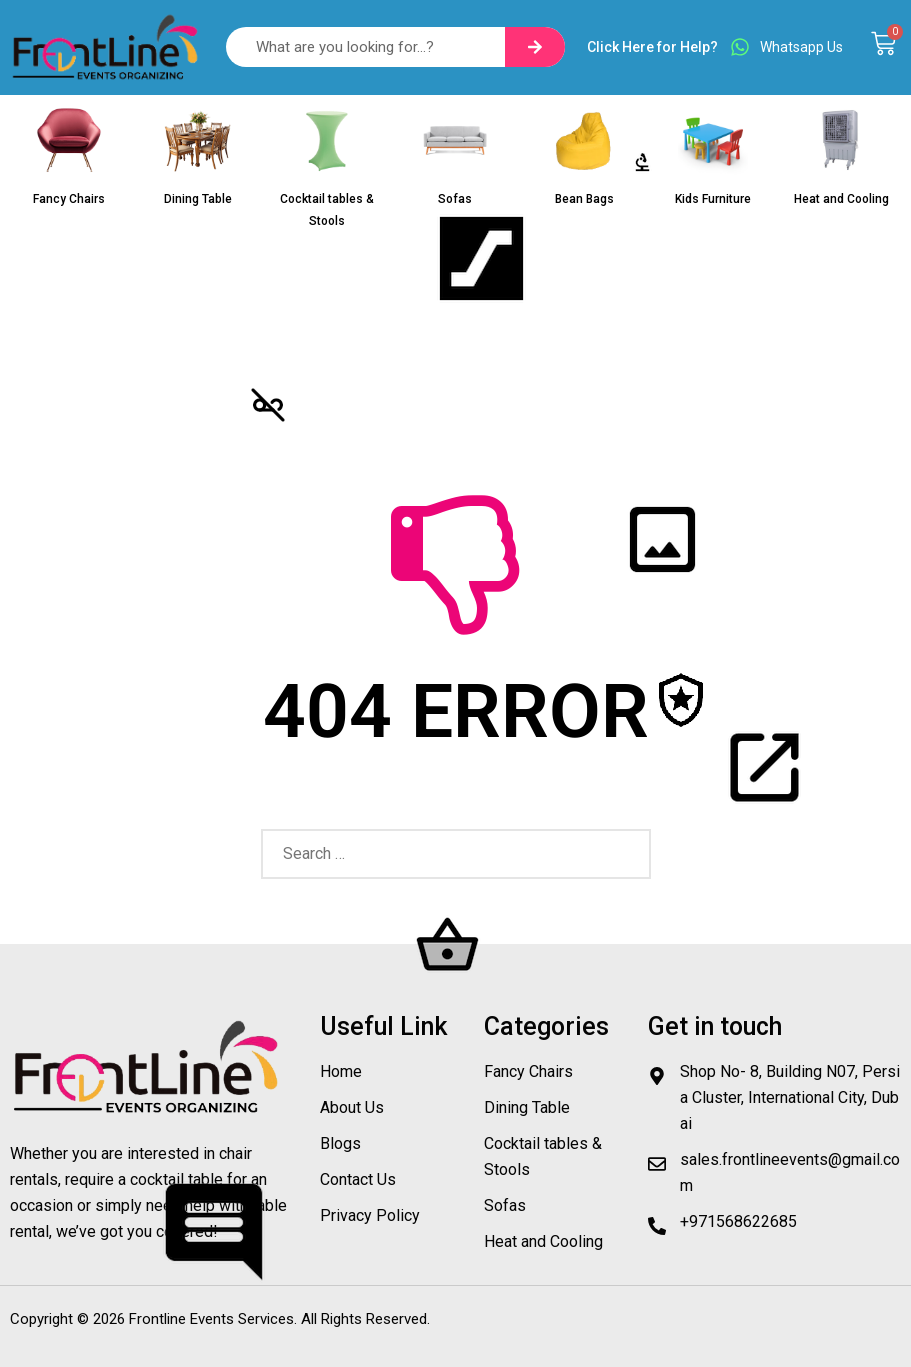 The image size is (911, 1367). What do you see at coordinates (662, 539) in the screenshot?
I see `view original image without cropping` at bounding box center [662, 539].